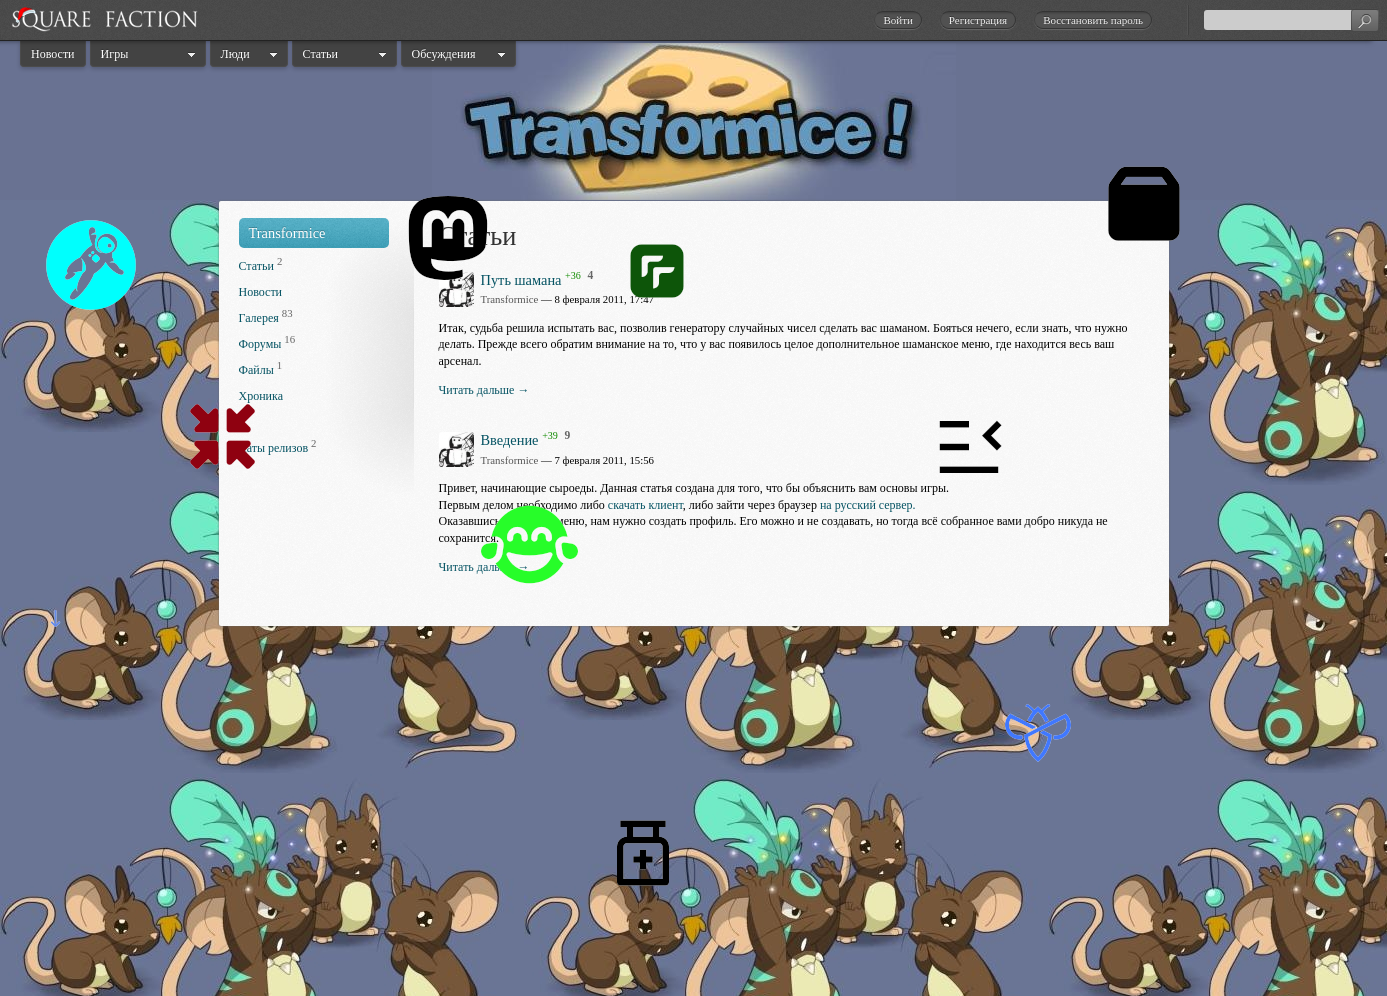 The image size is (1387, 996). I want to click on grav CMS platform logo, so click(91, 265).